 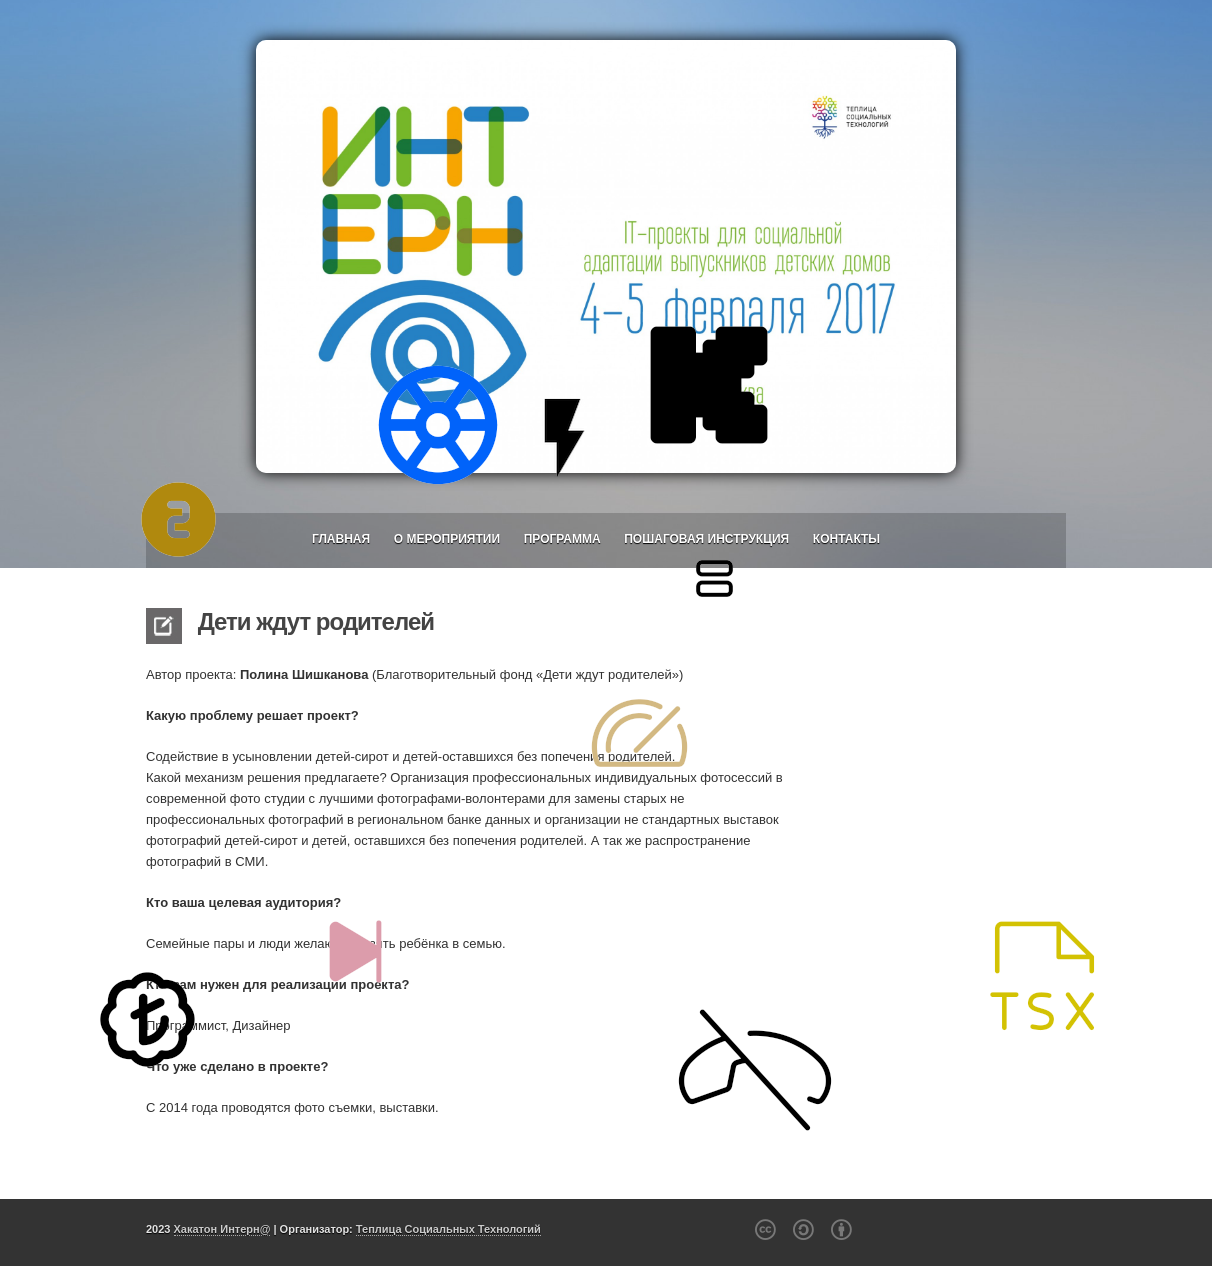 What do you see at coordinates (147, 1019) in the screenshot?
I see `indicates turkish lira currency or payment option` at bounding box center [147, 1019].